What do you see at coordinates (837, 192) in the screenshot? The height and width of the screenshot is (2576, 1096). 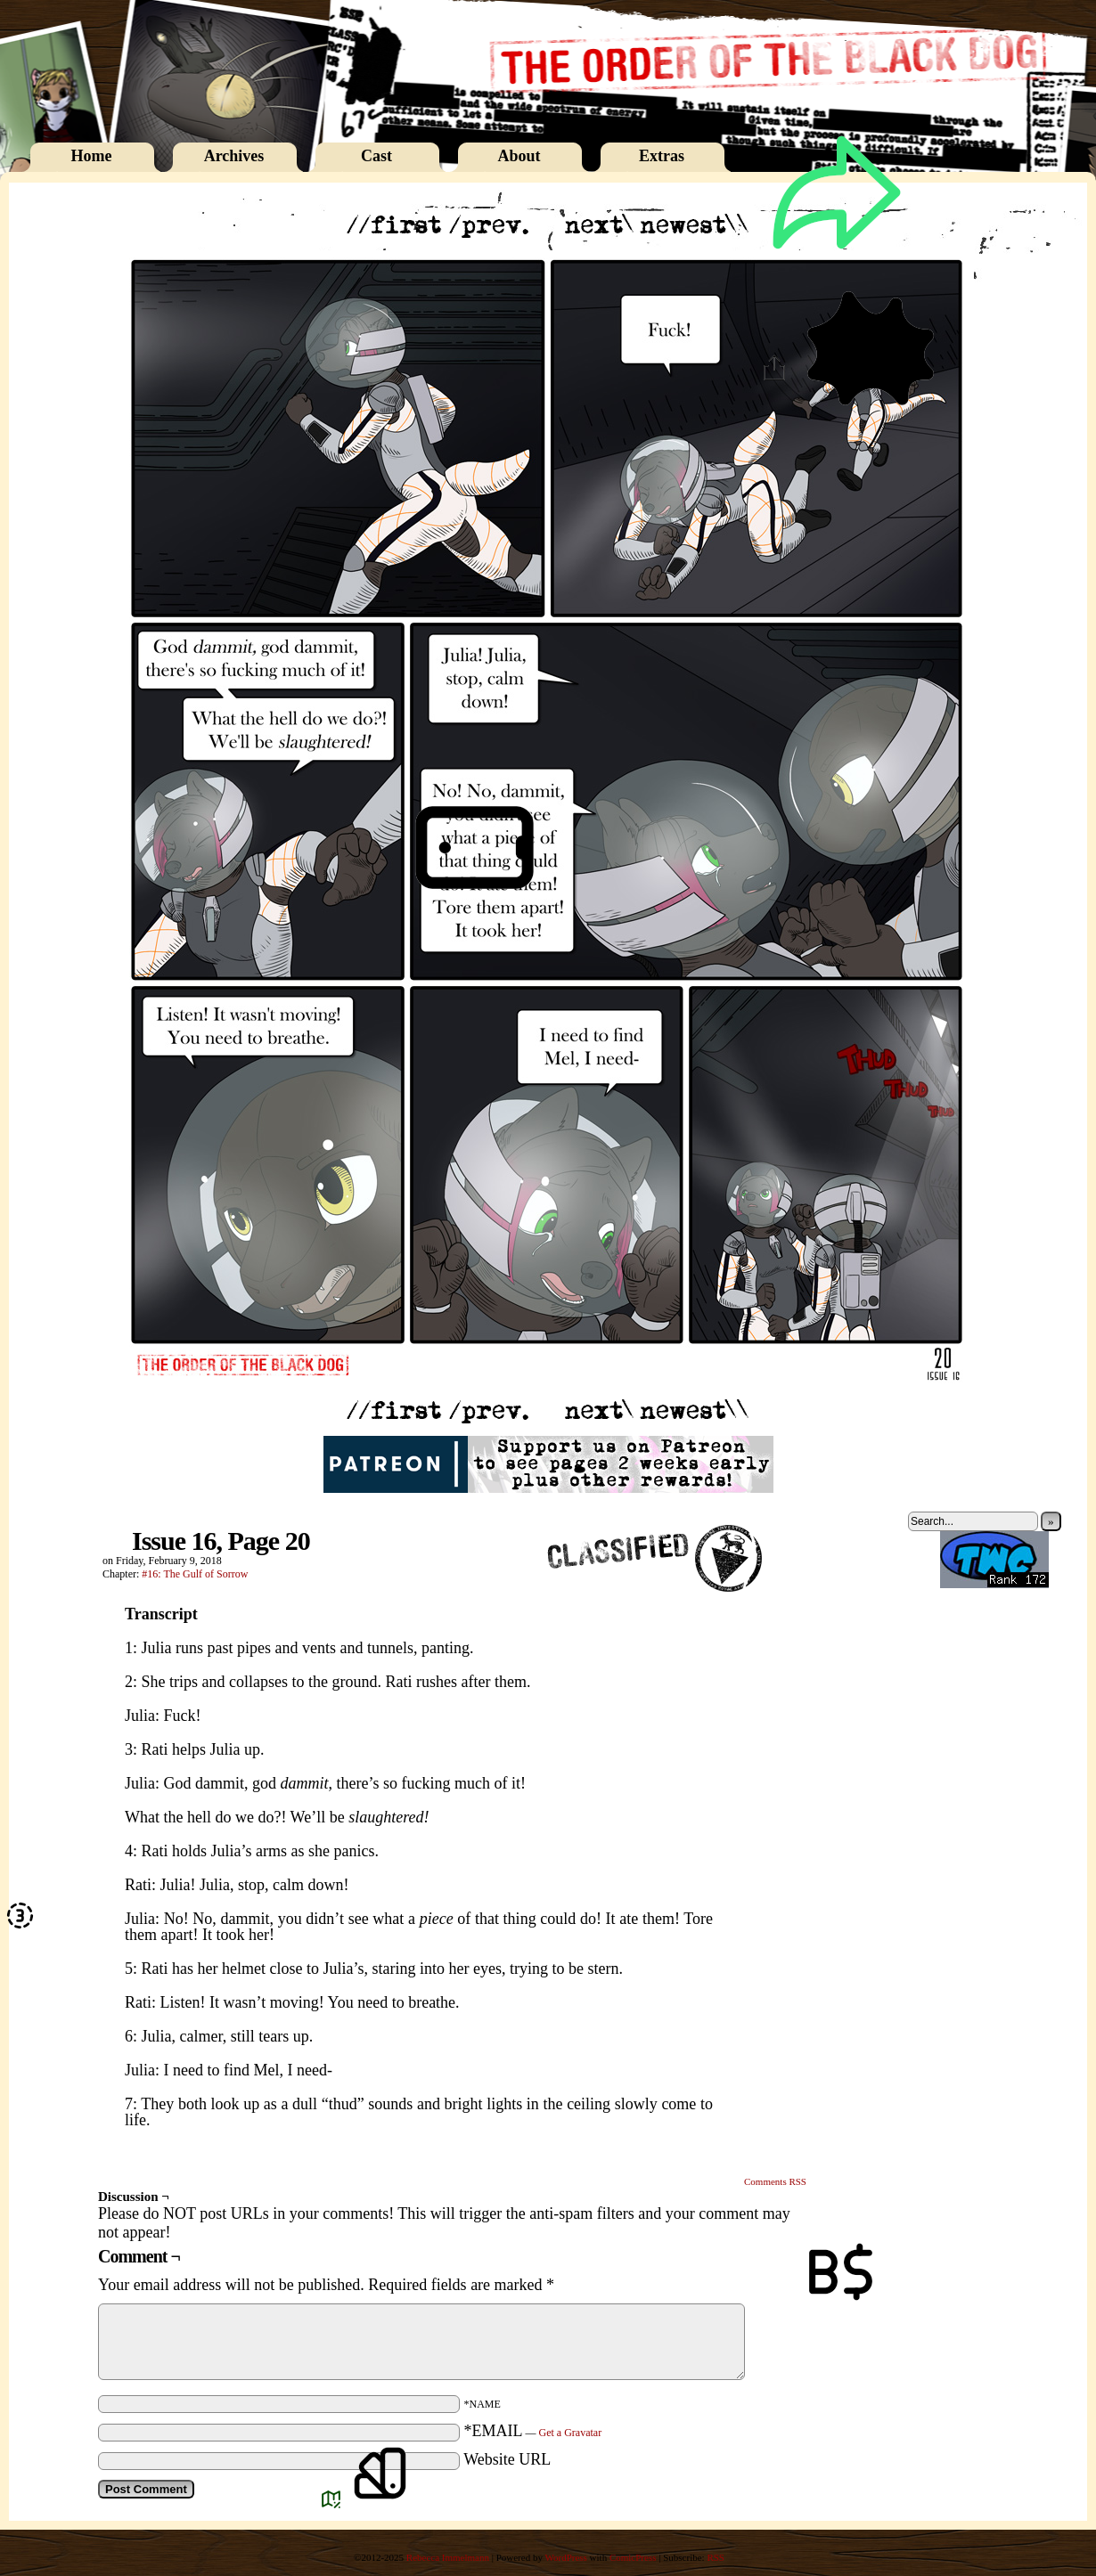 I see `share or forward content` at bounding box center [837, 192].